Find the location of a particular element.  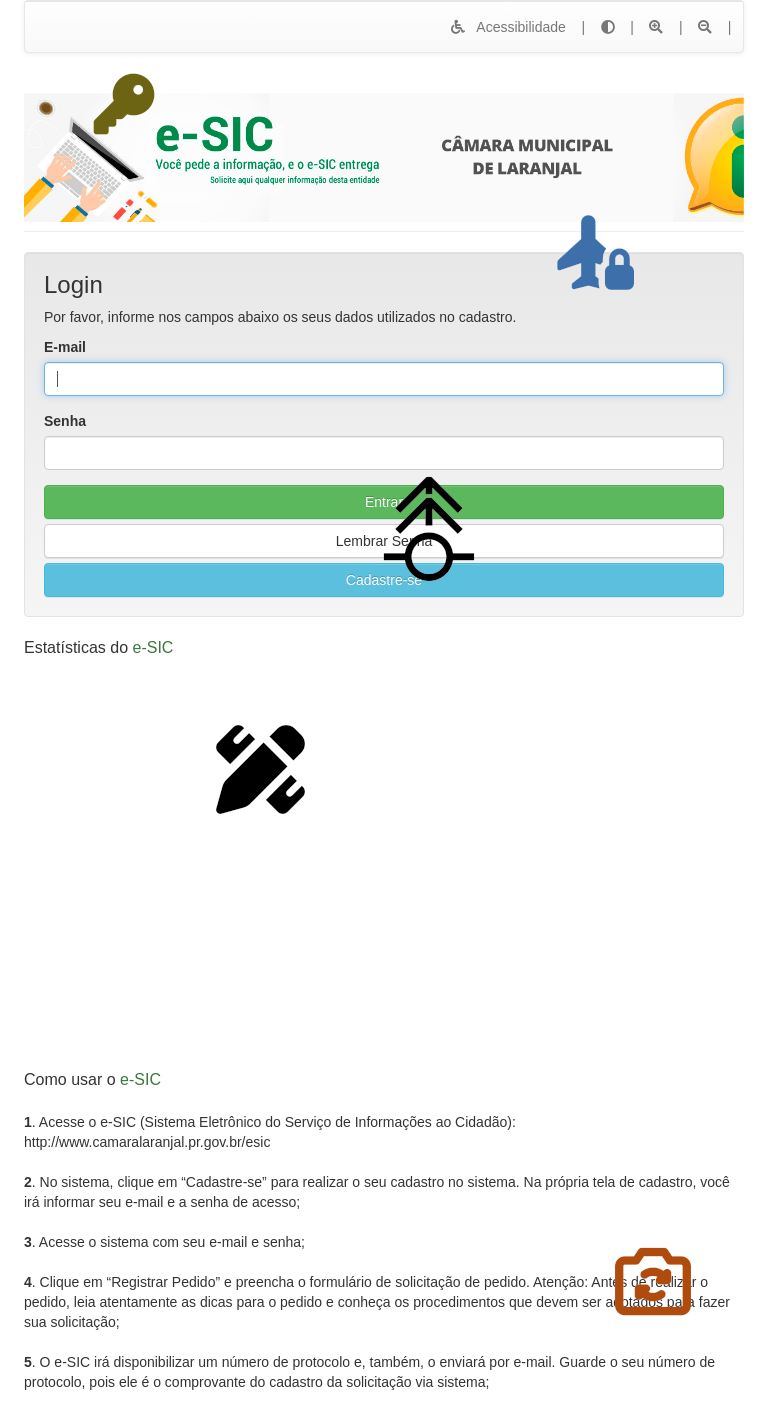

airplane mode is locked or restricted is located at coordinates (592, 252).